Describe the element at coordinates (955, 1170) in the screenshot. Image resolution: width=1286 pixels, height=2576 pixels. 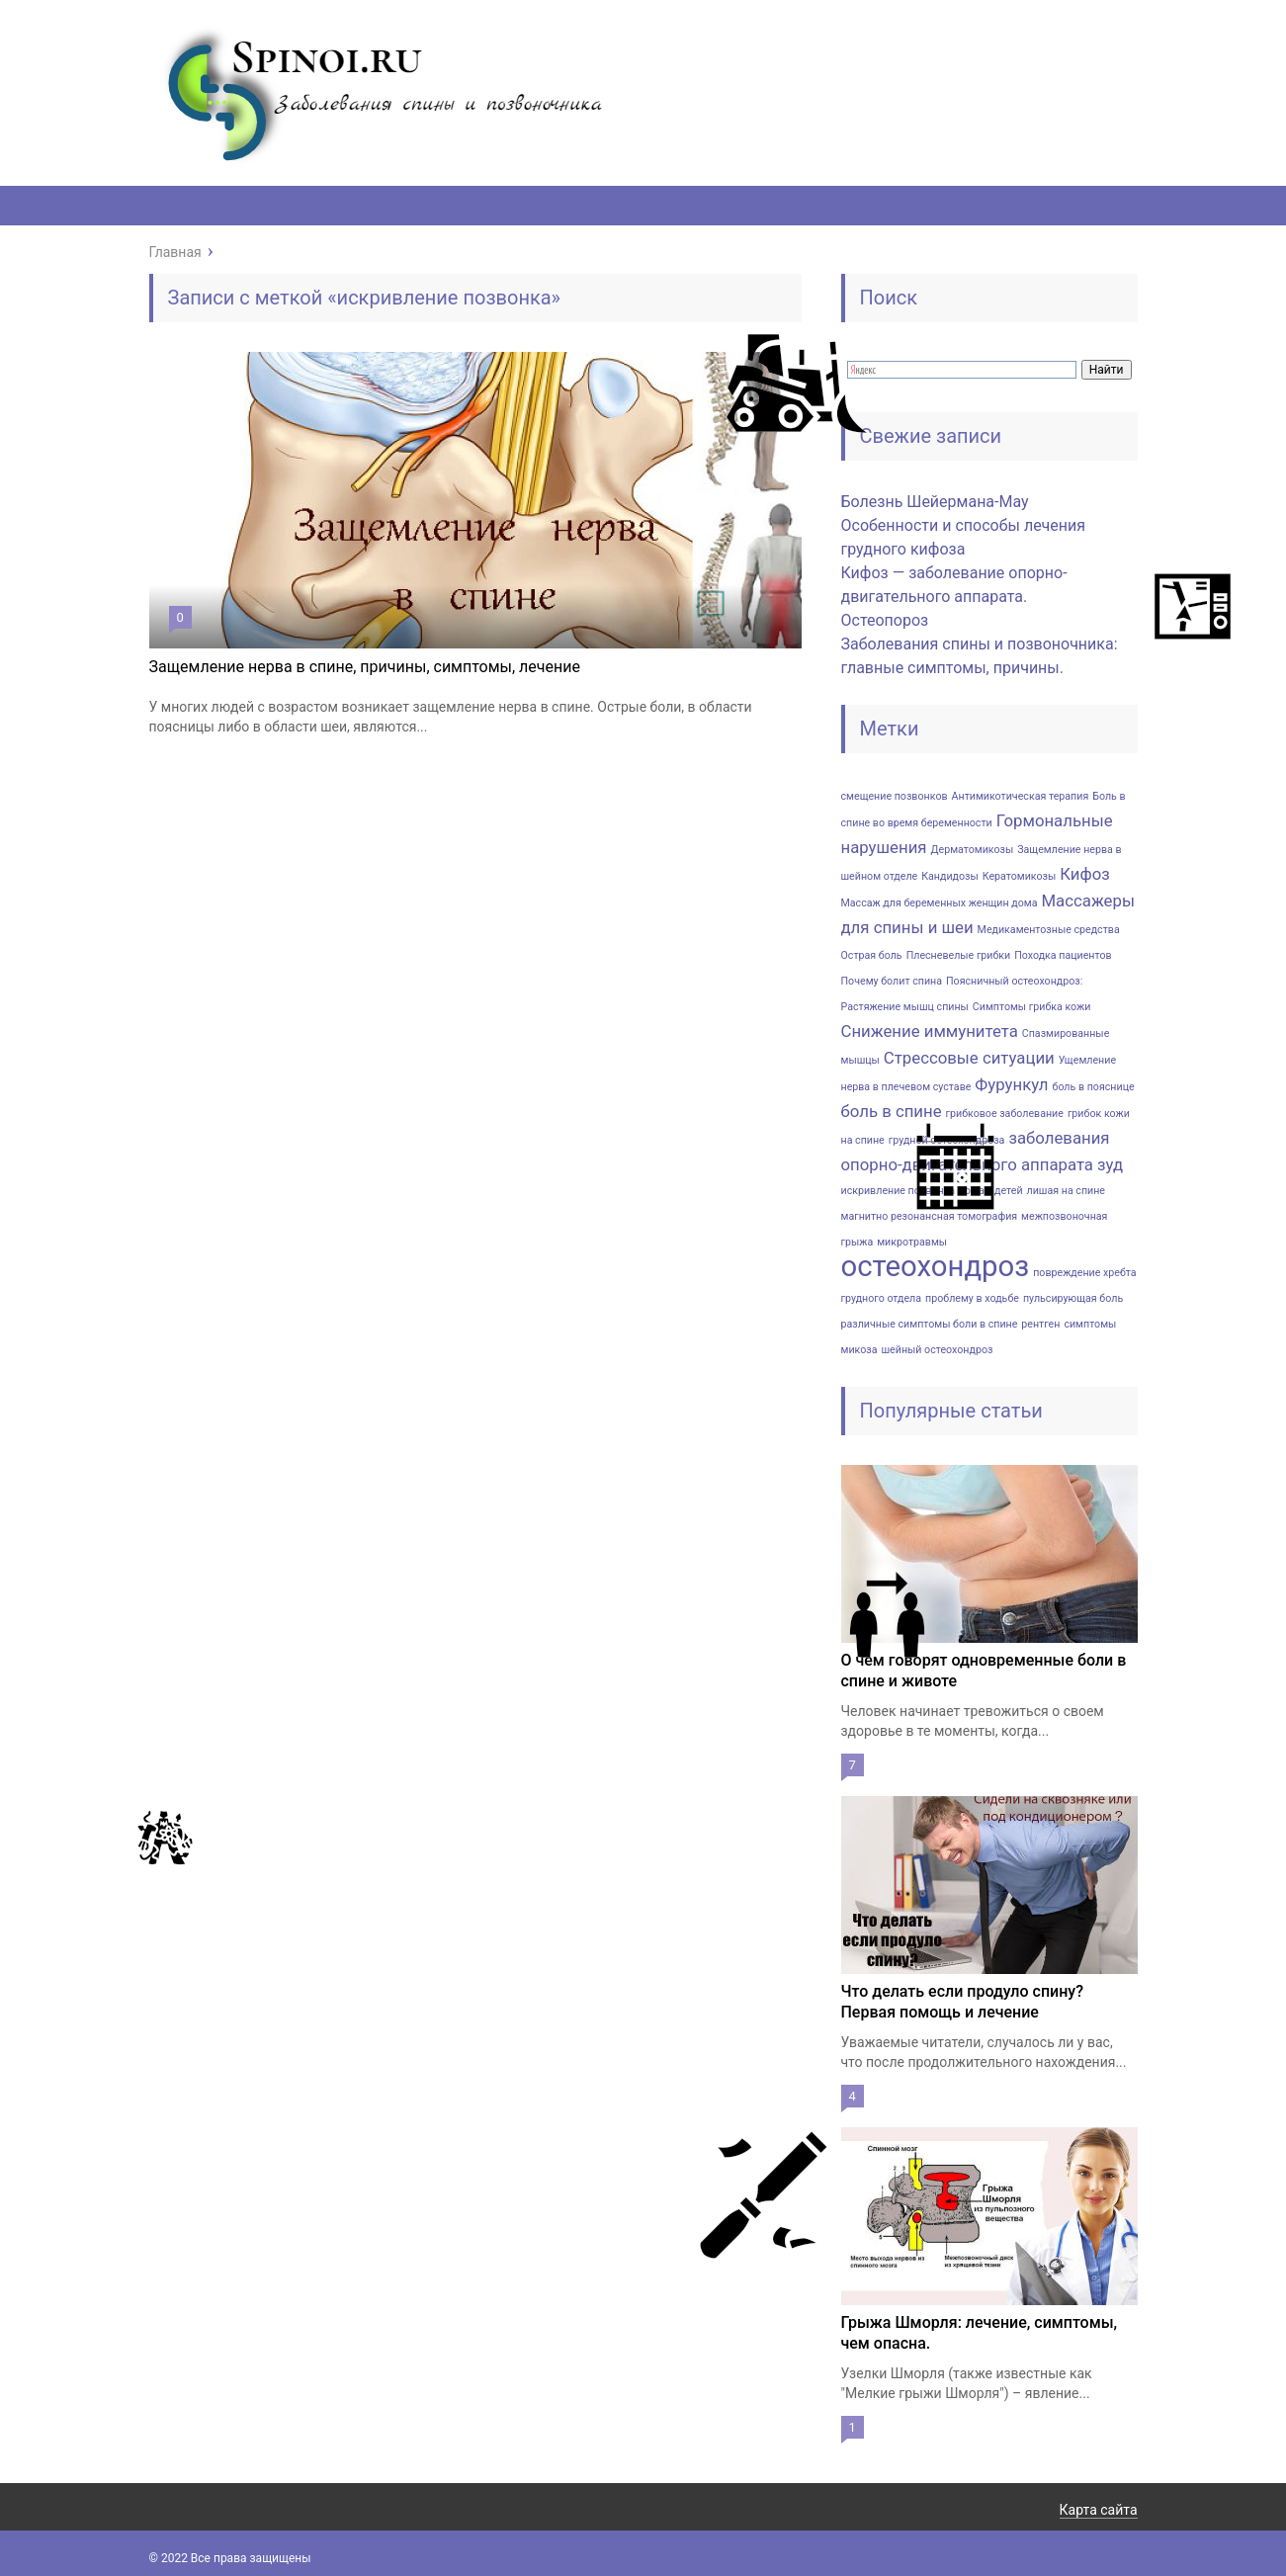
I see `view or open the calendar` at that location.